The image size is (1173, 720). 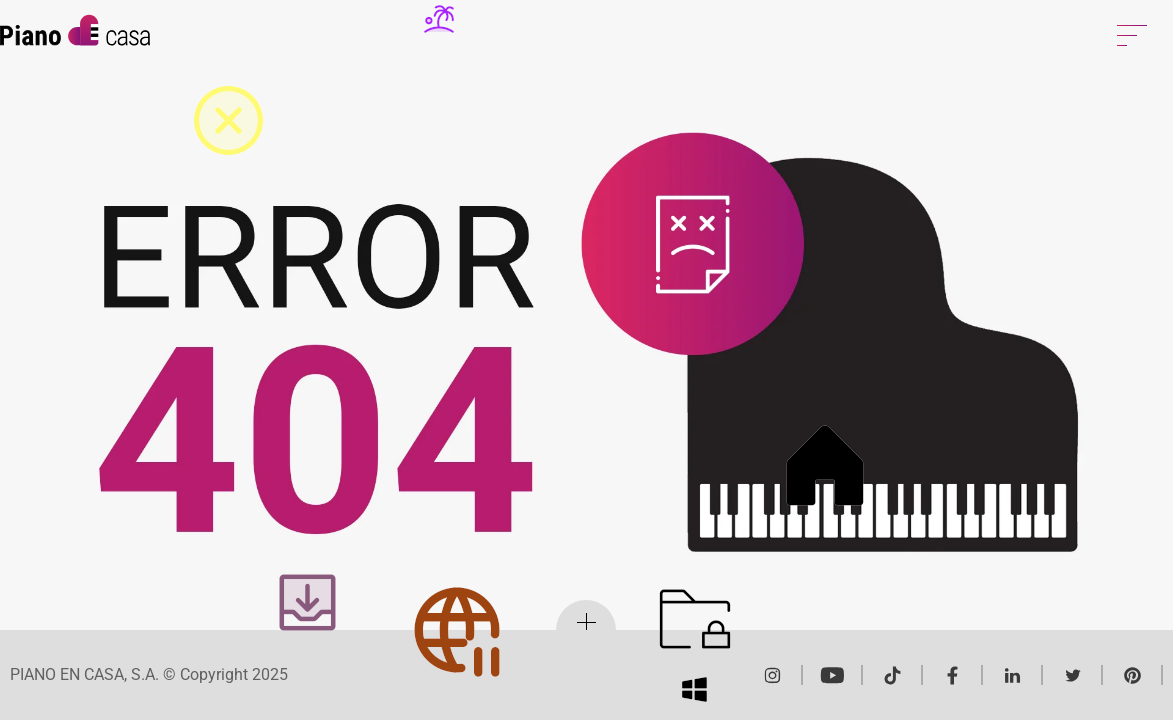 I want to click on navigate to home screen, so click(x=825, y=467).